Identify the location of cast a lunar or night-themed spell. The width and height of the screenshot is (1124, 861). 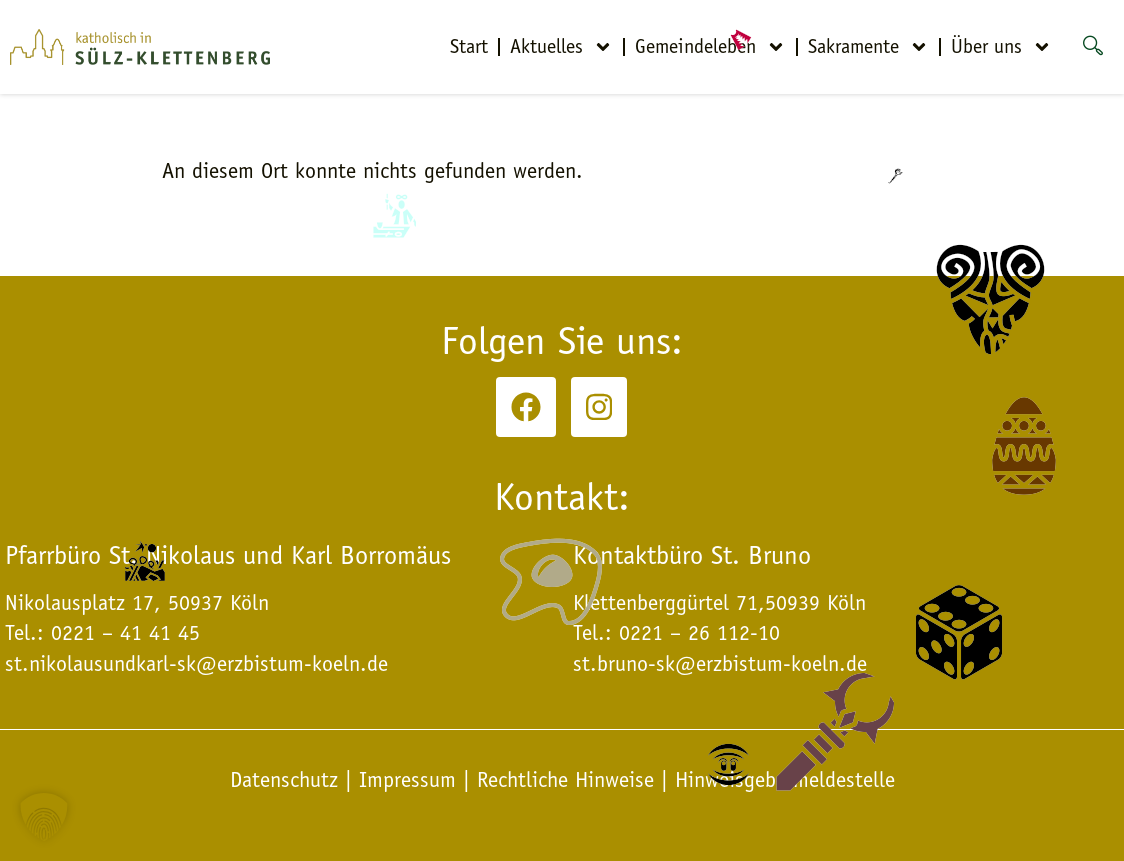
(835, 731).